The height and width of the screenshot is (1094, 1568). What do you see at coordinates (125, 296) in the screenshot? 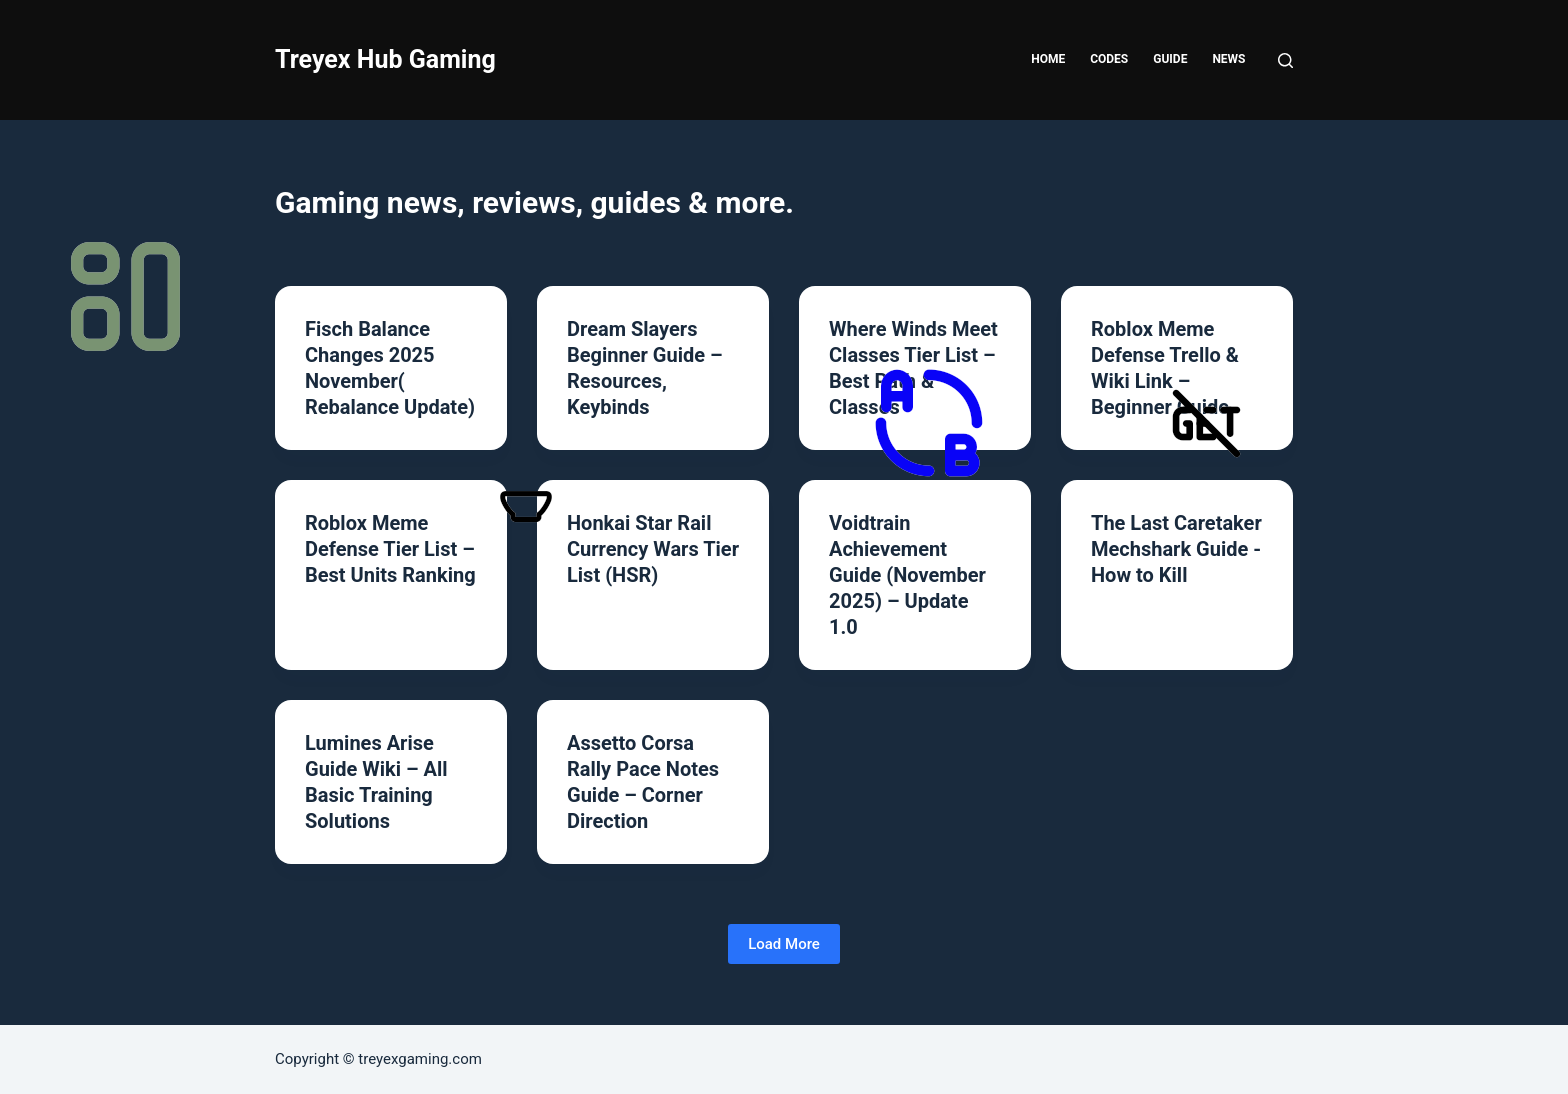
I see `switch to layout view` at bounding box center [125, 296].